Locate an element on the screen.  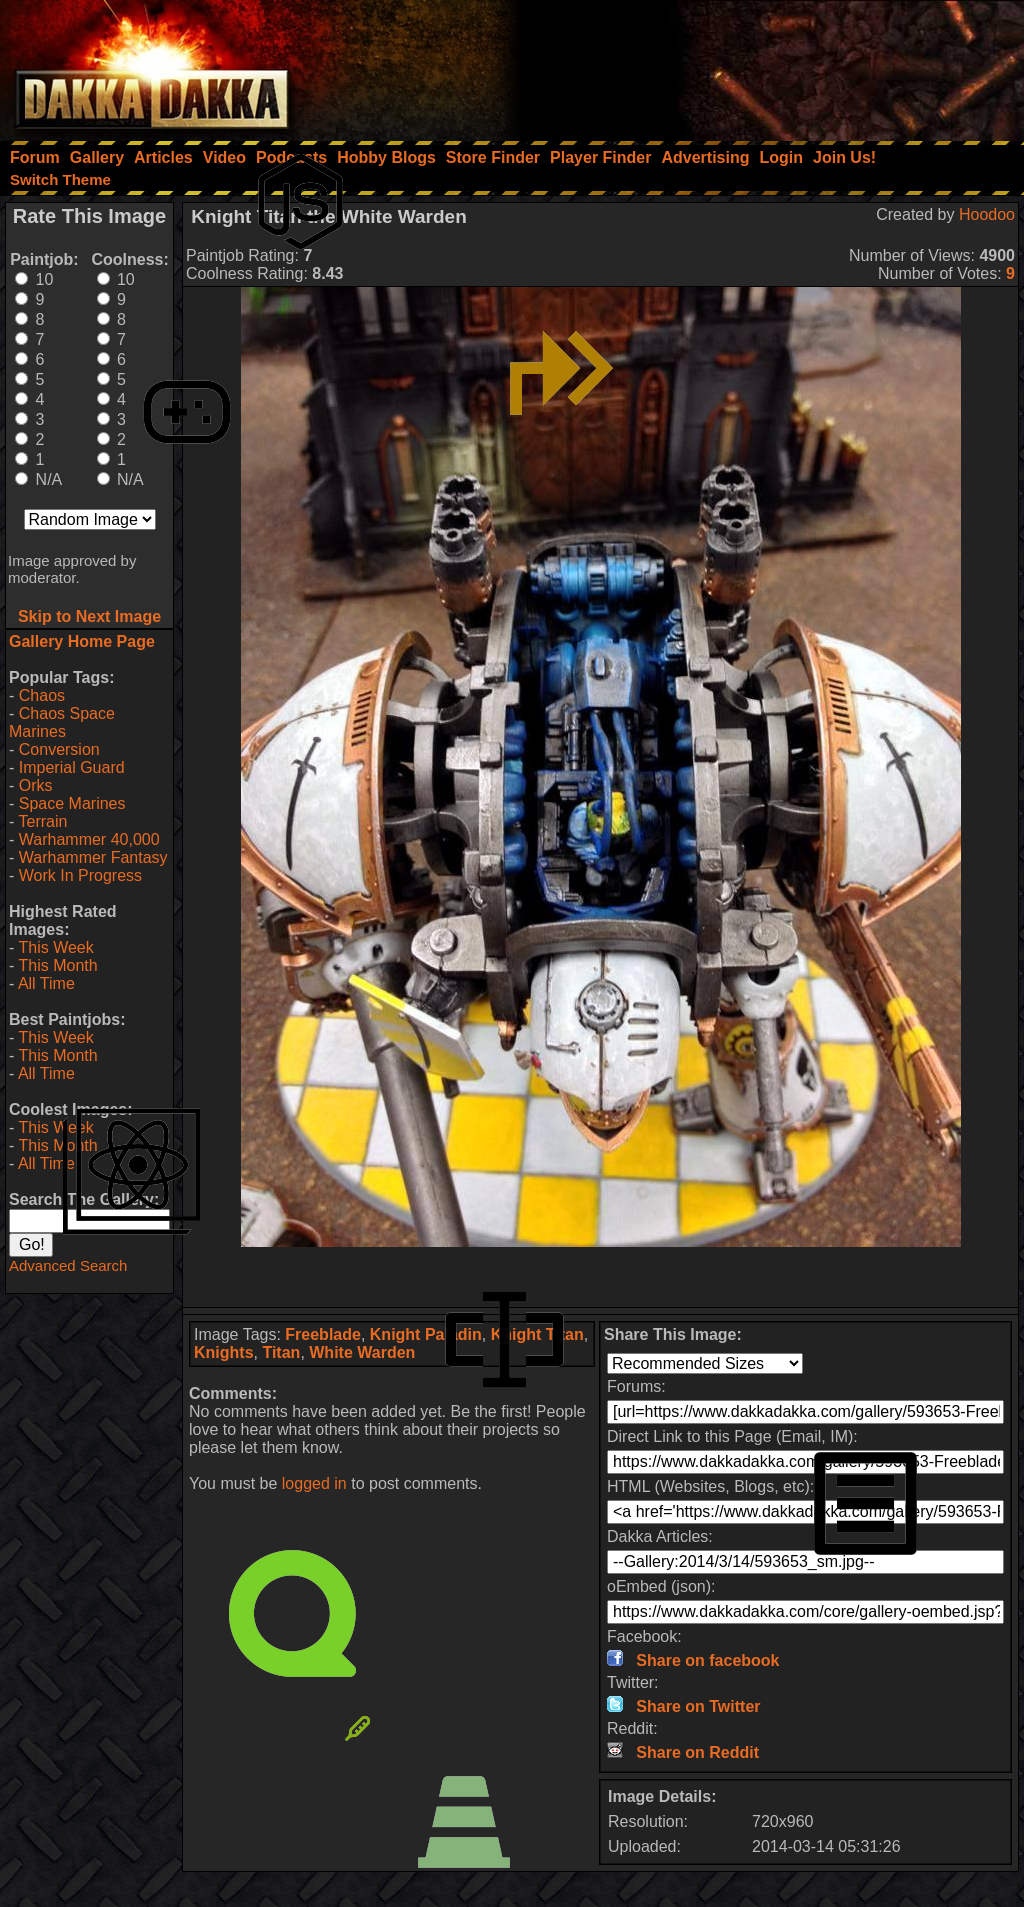
indicates a road closure or blocked route is located at coordinates (464, 1822).